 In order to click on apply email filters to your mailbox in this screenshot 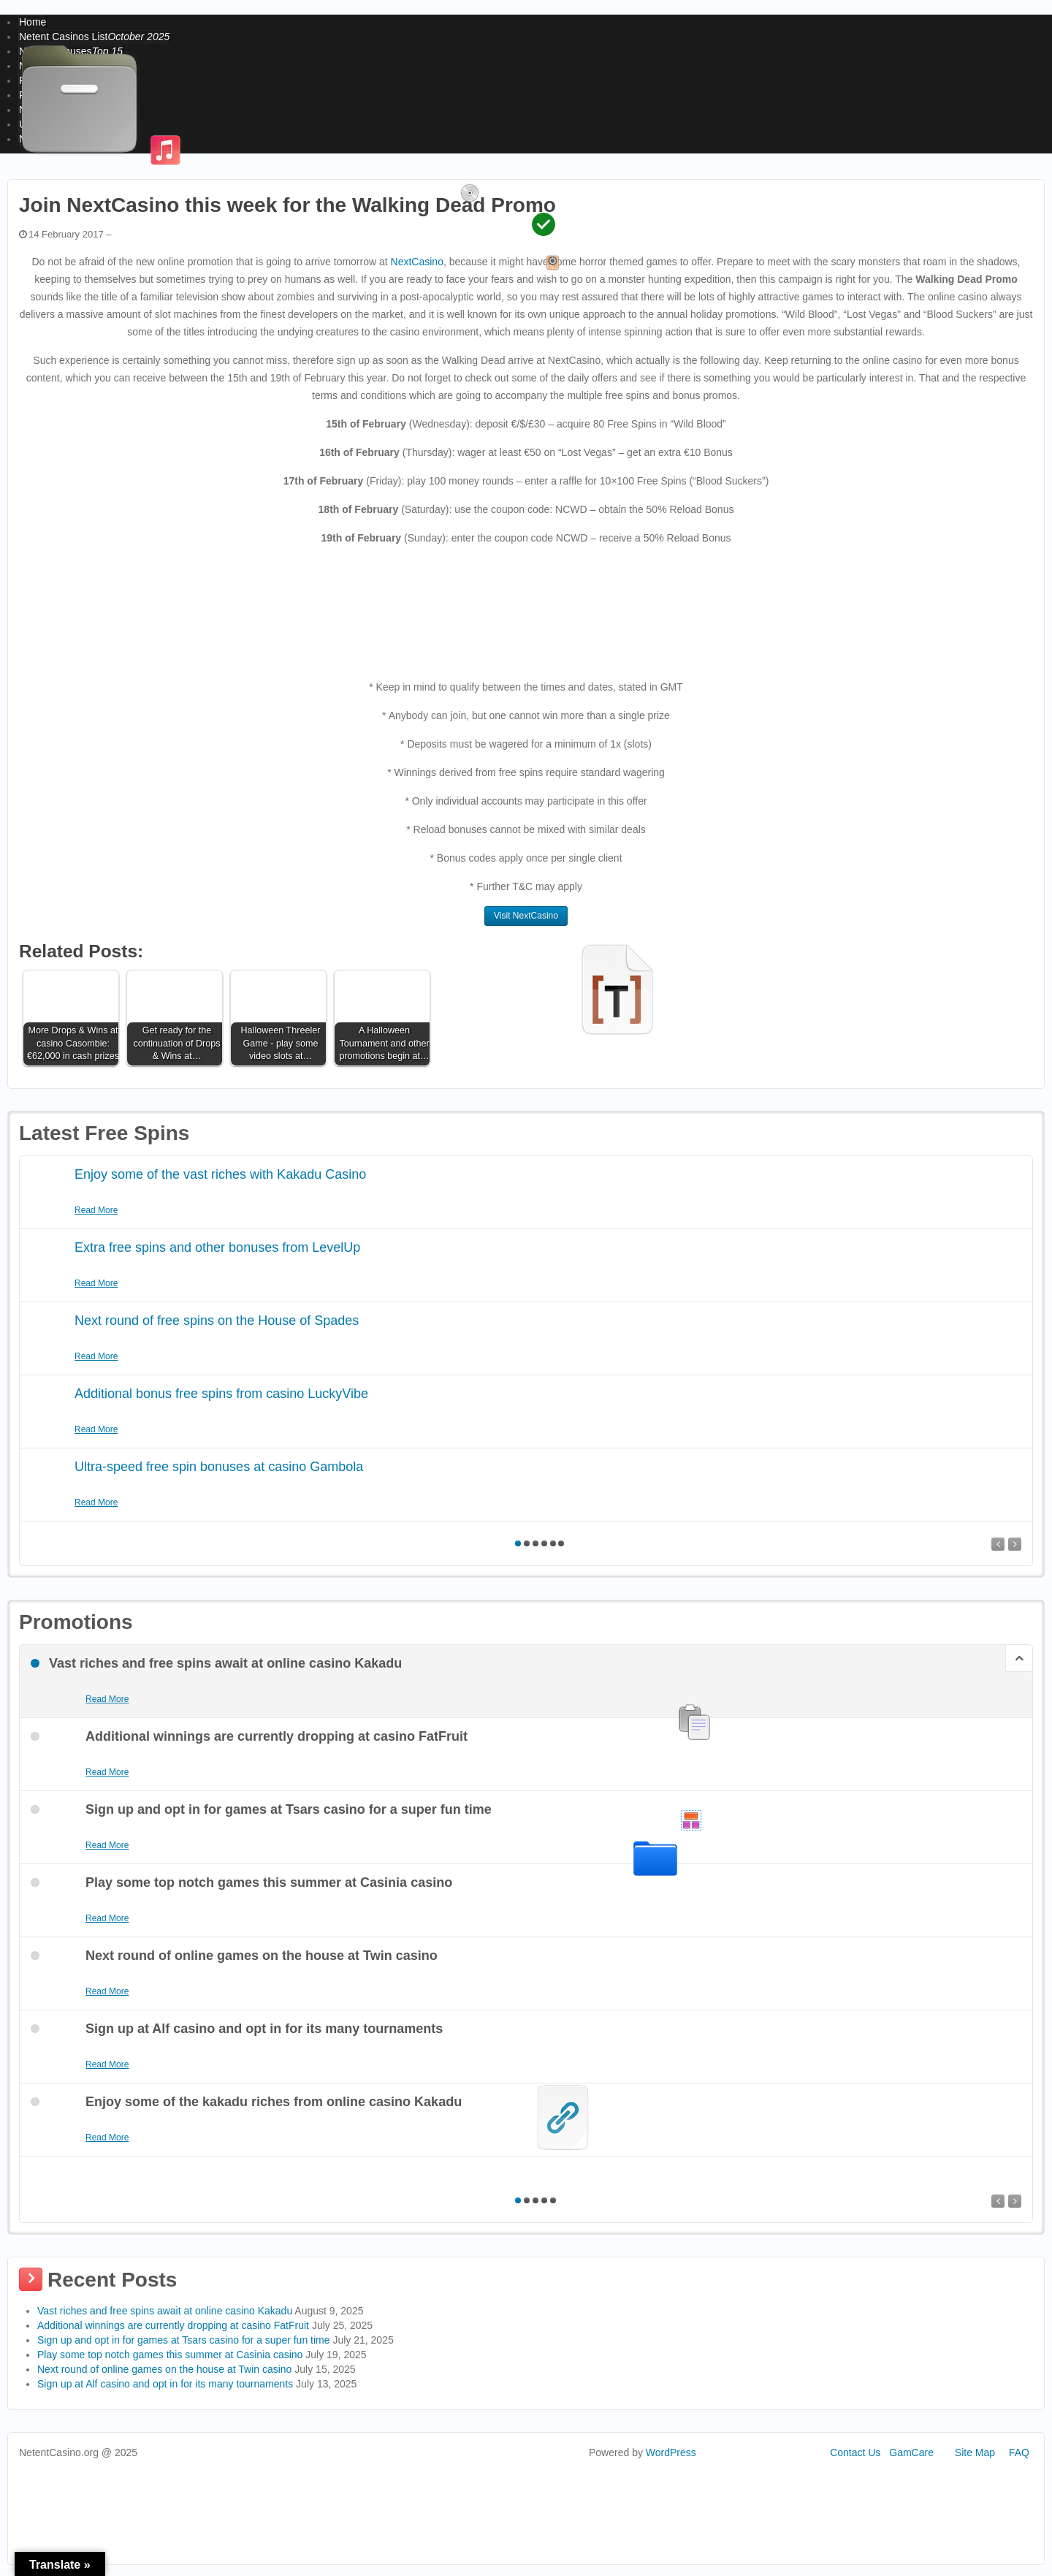, I will do `click(544, 224)`.